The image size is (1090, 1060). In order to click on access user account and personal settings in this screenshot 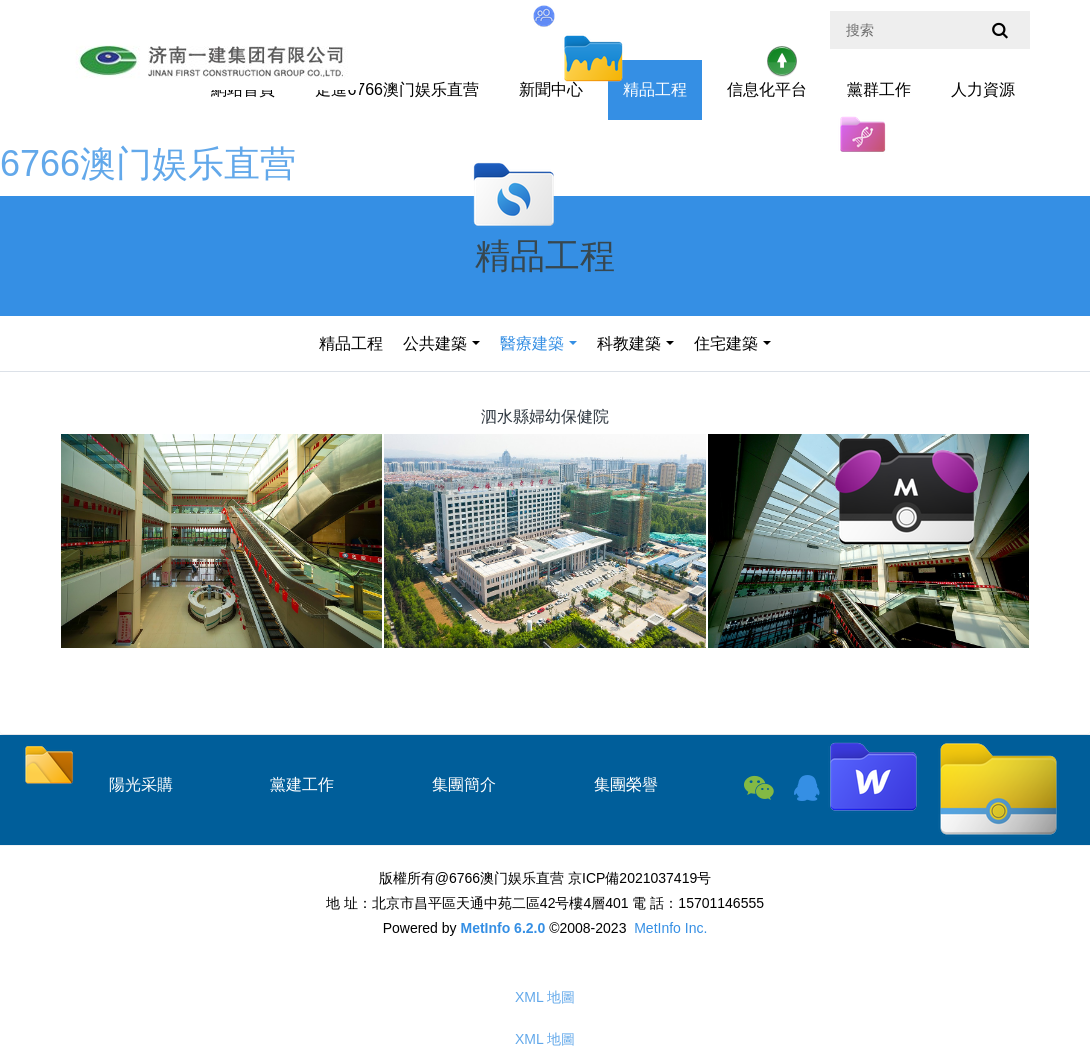, I will do `click(544, 16)`.